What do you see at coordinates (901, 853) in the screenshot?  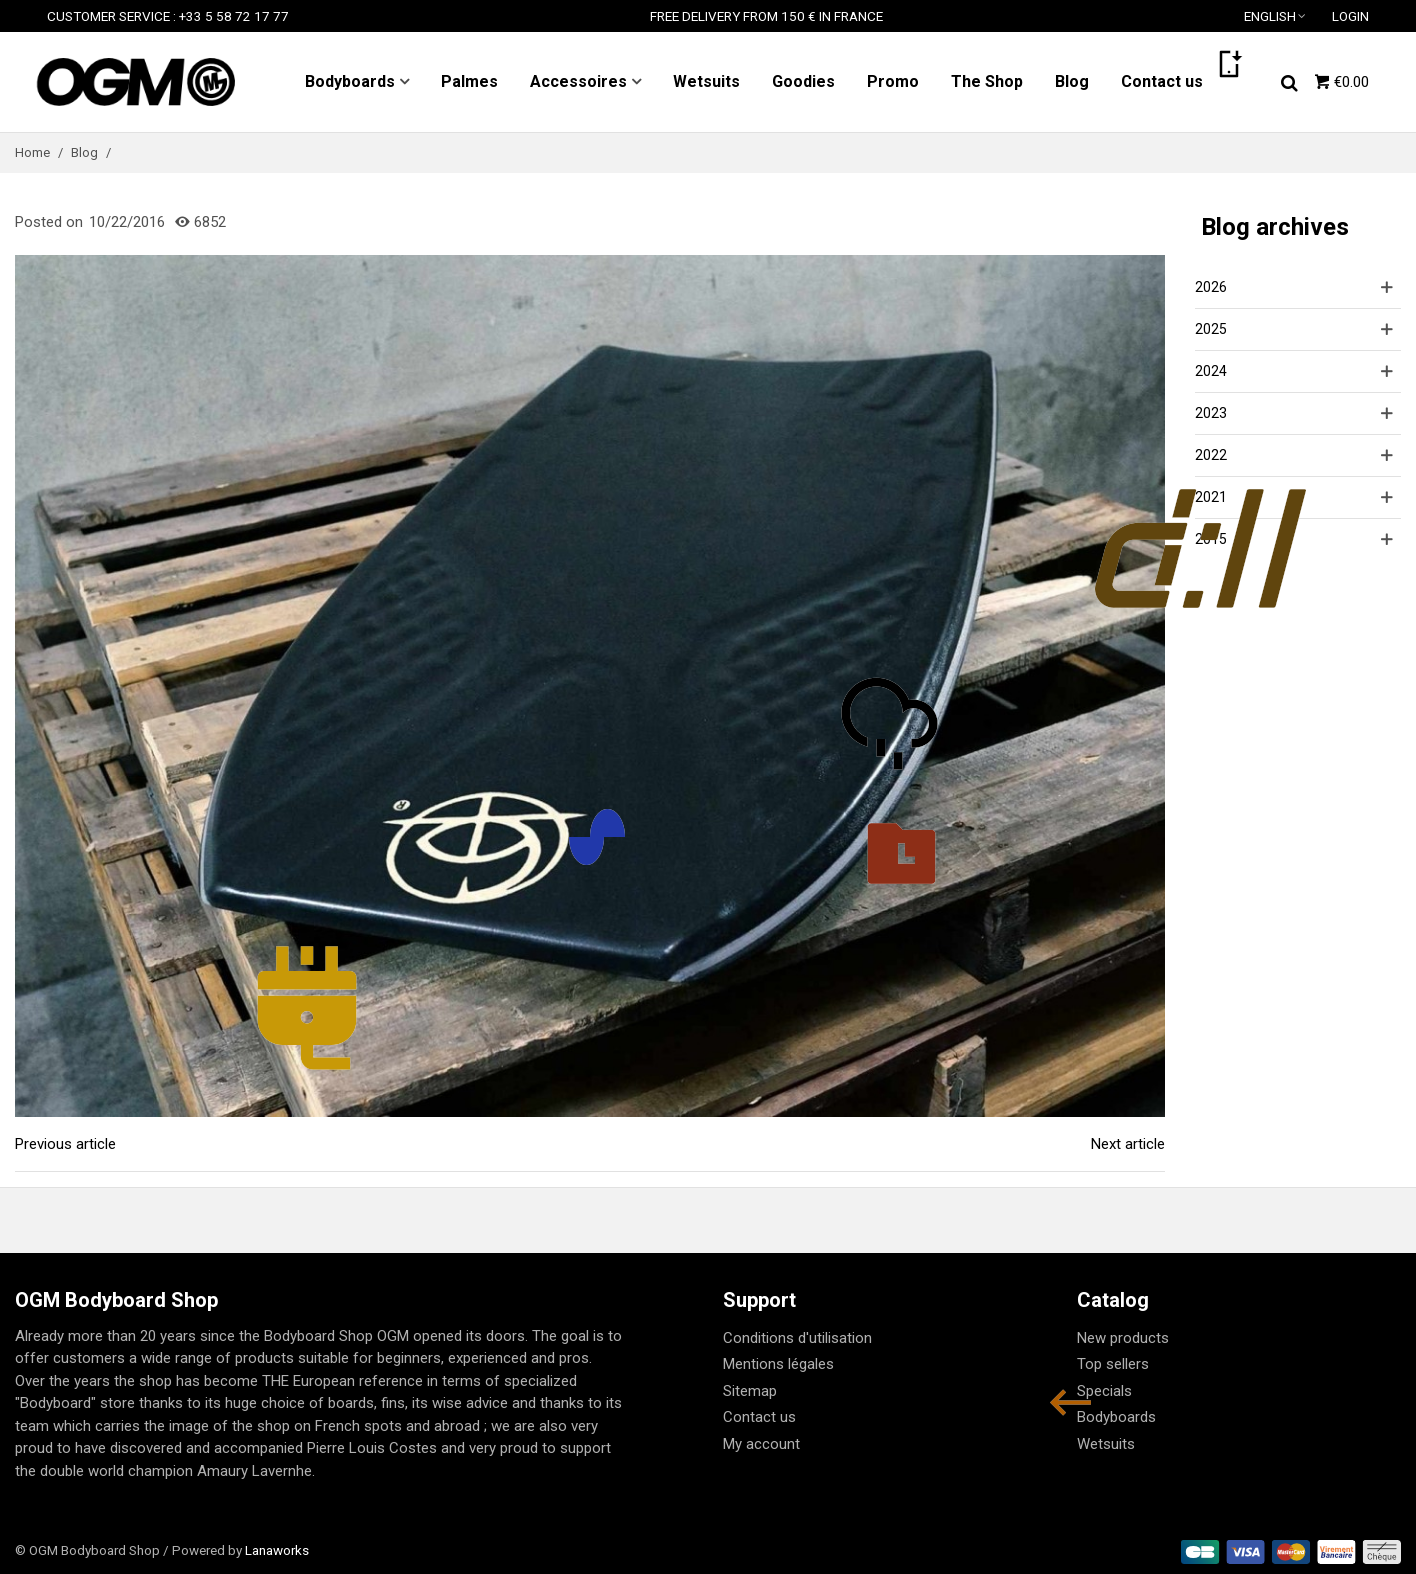 I see `view folder history or recent files` at bounding box center [901, 853].